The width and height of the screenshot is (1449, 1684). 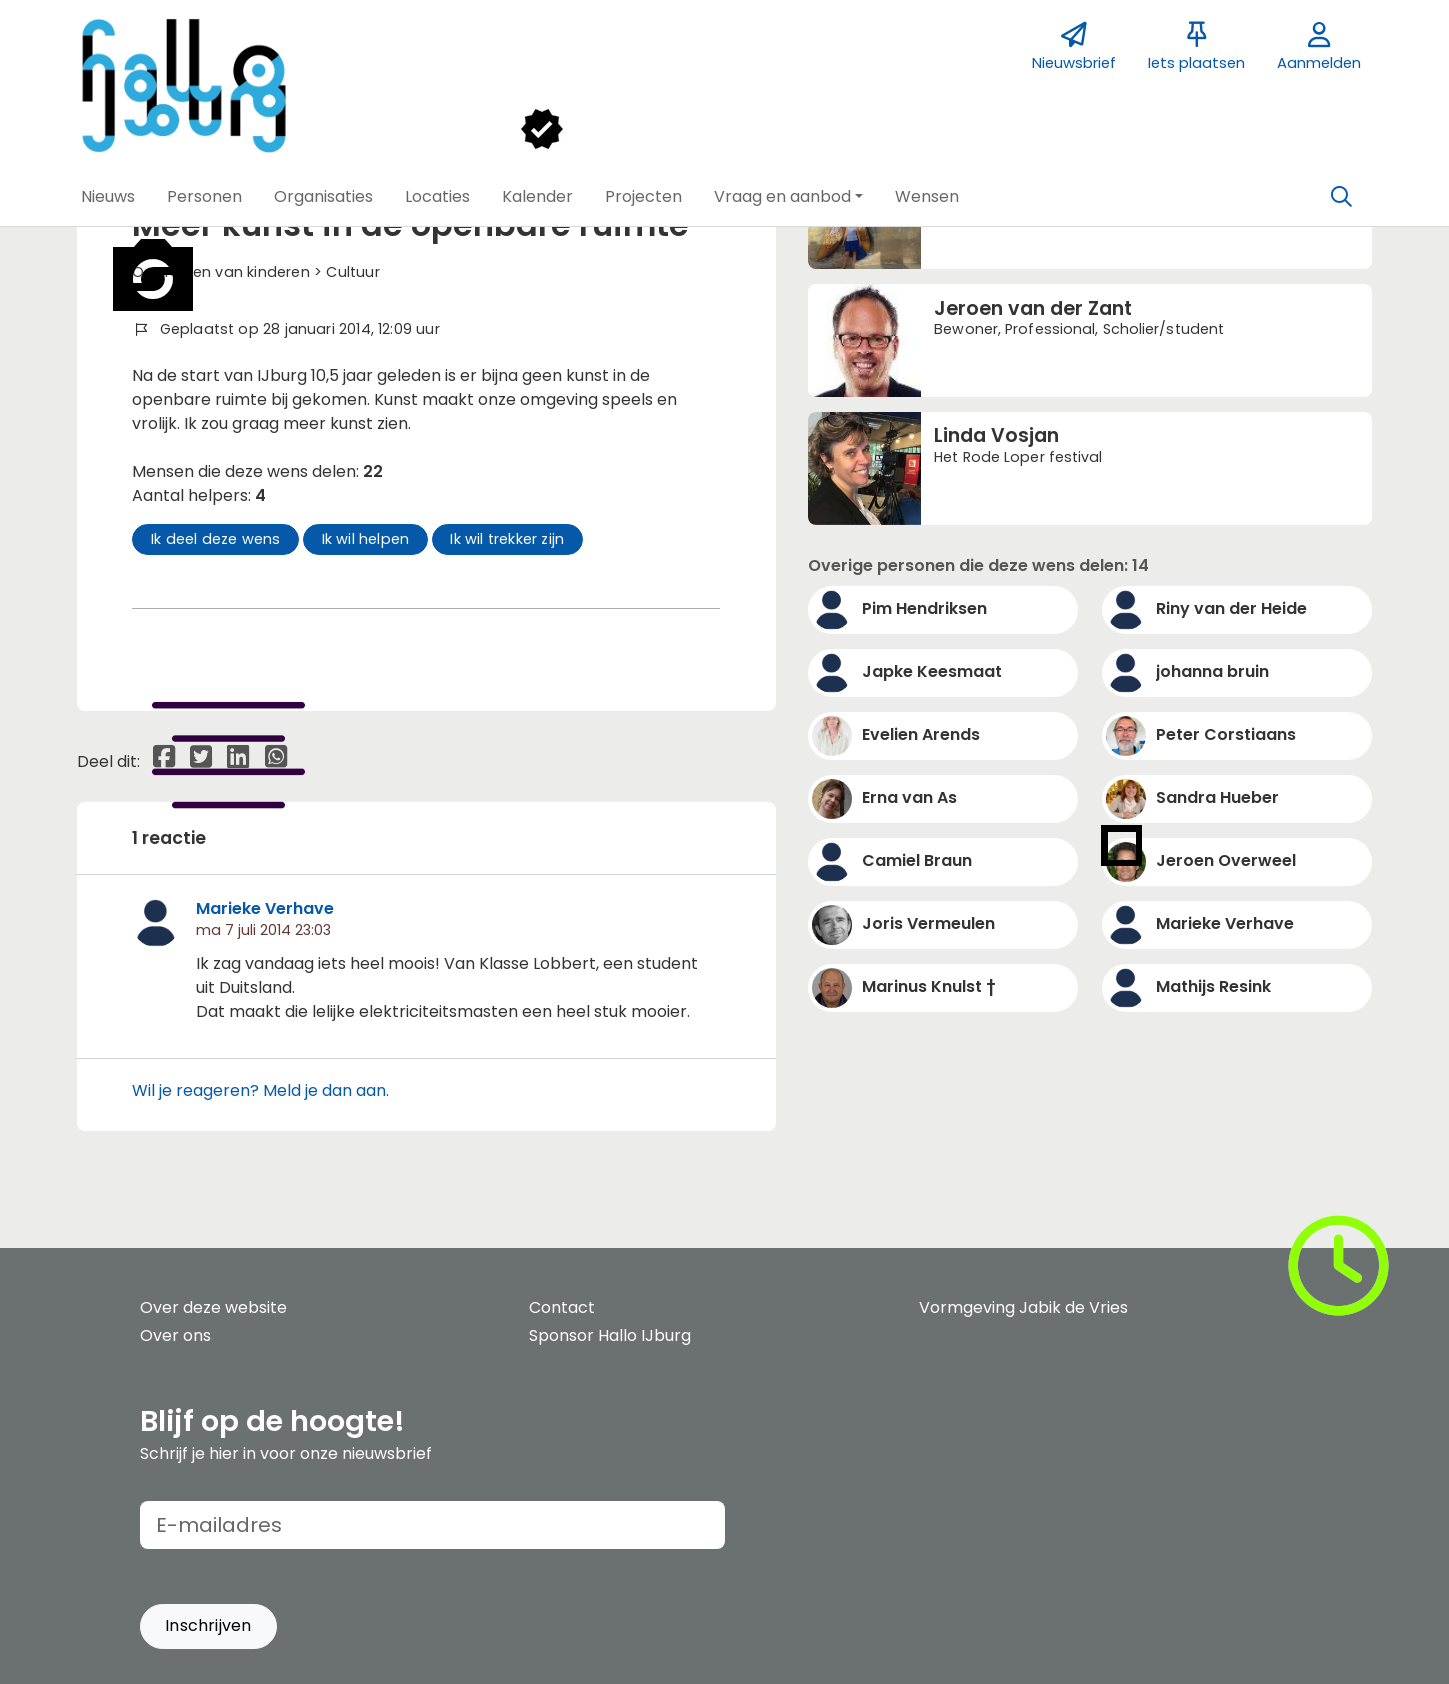 I want to click on center align text, so click(x=228, y=758).